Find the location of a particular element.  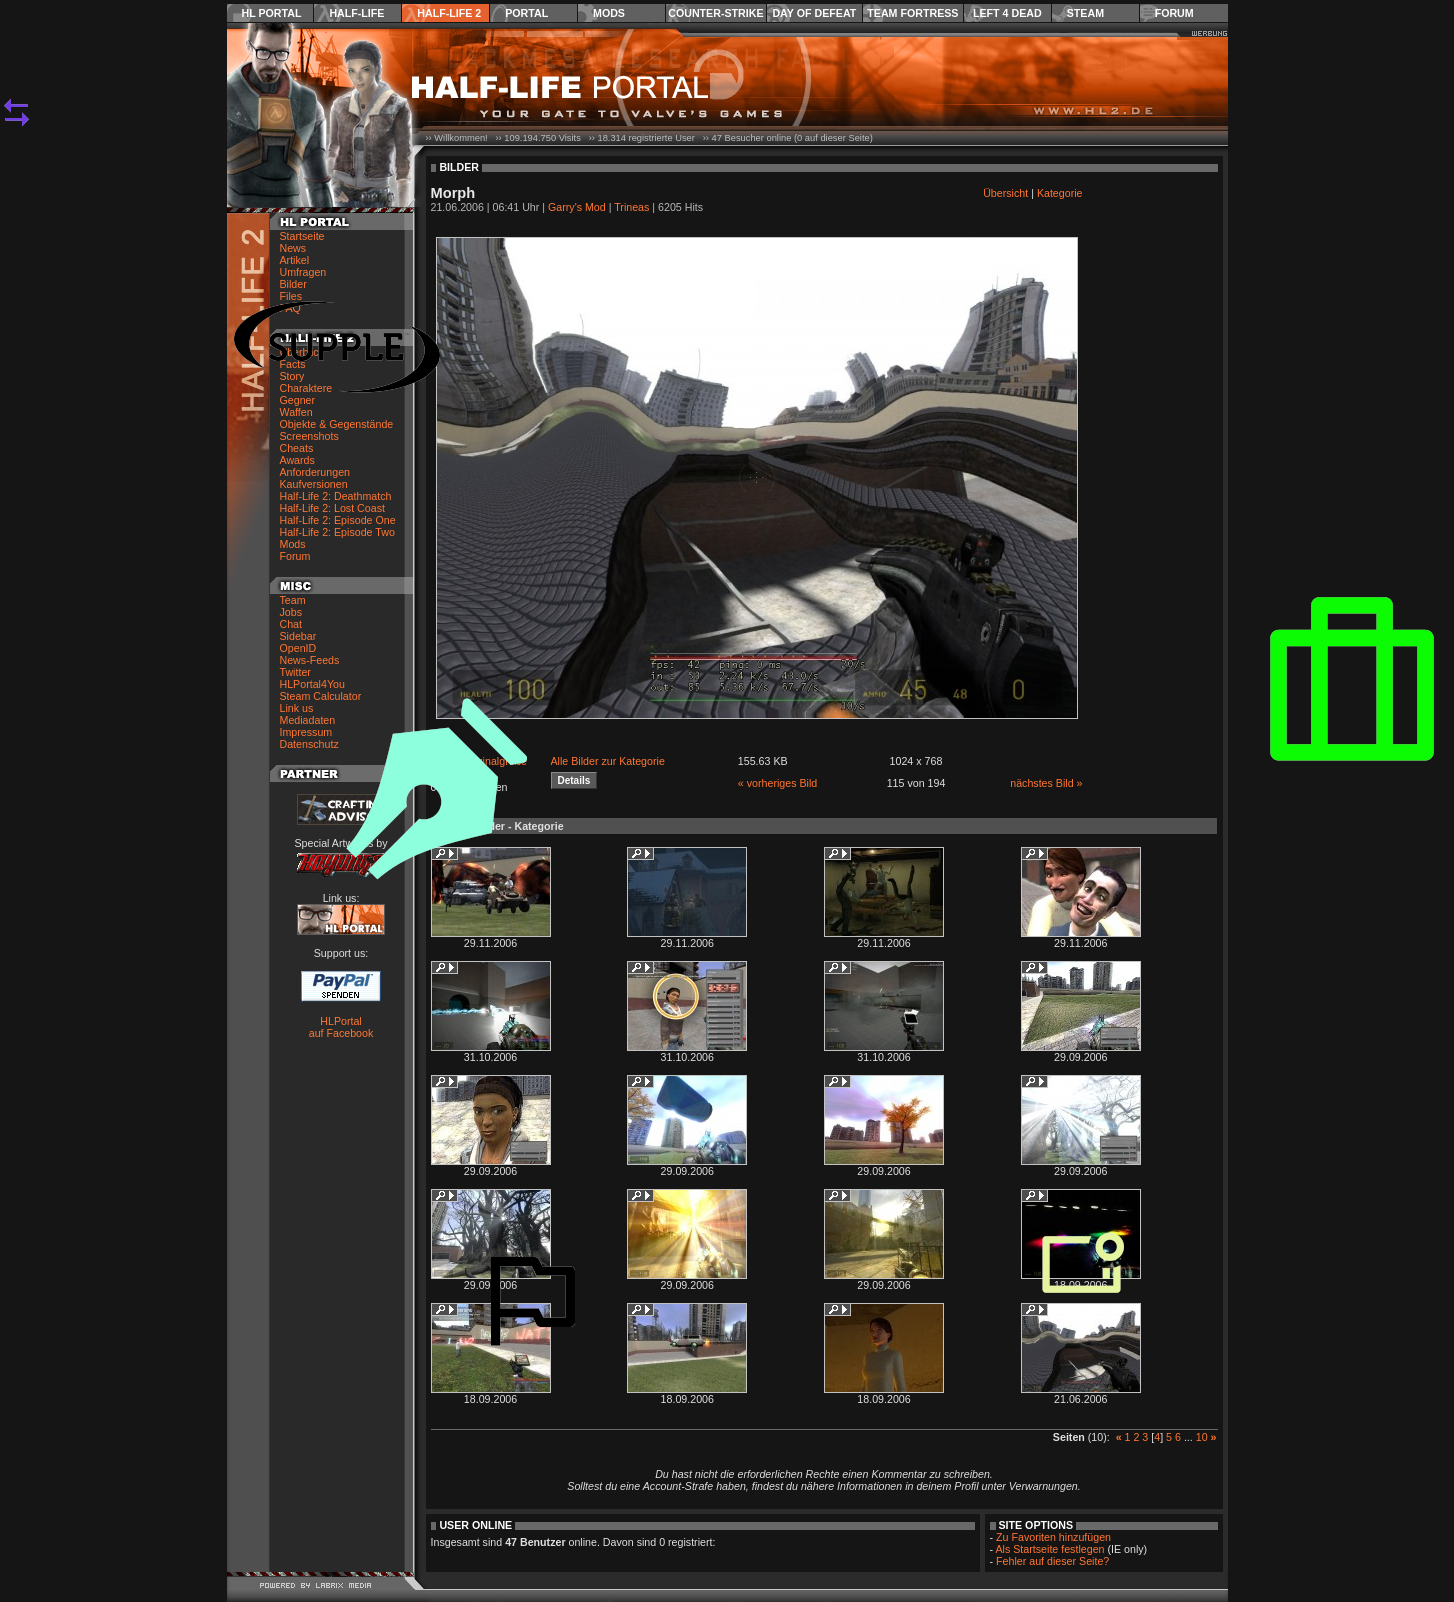

switch or swap between two items is located at coordinates (16, 112).